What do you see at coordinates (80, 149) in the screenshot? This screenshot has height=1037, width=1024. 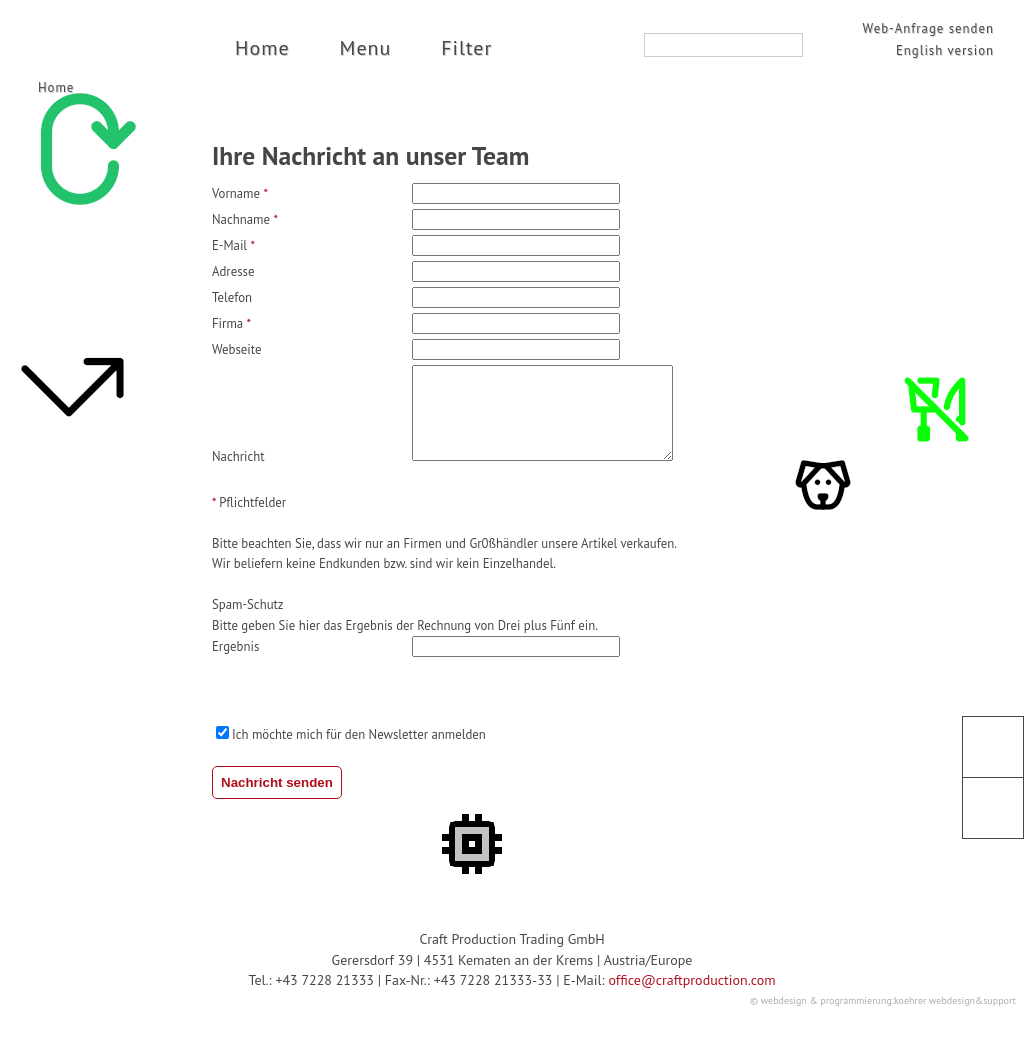 I see `refresh or reload content` at bounding box center [80, 149].